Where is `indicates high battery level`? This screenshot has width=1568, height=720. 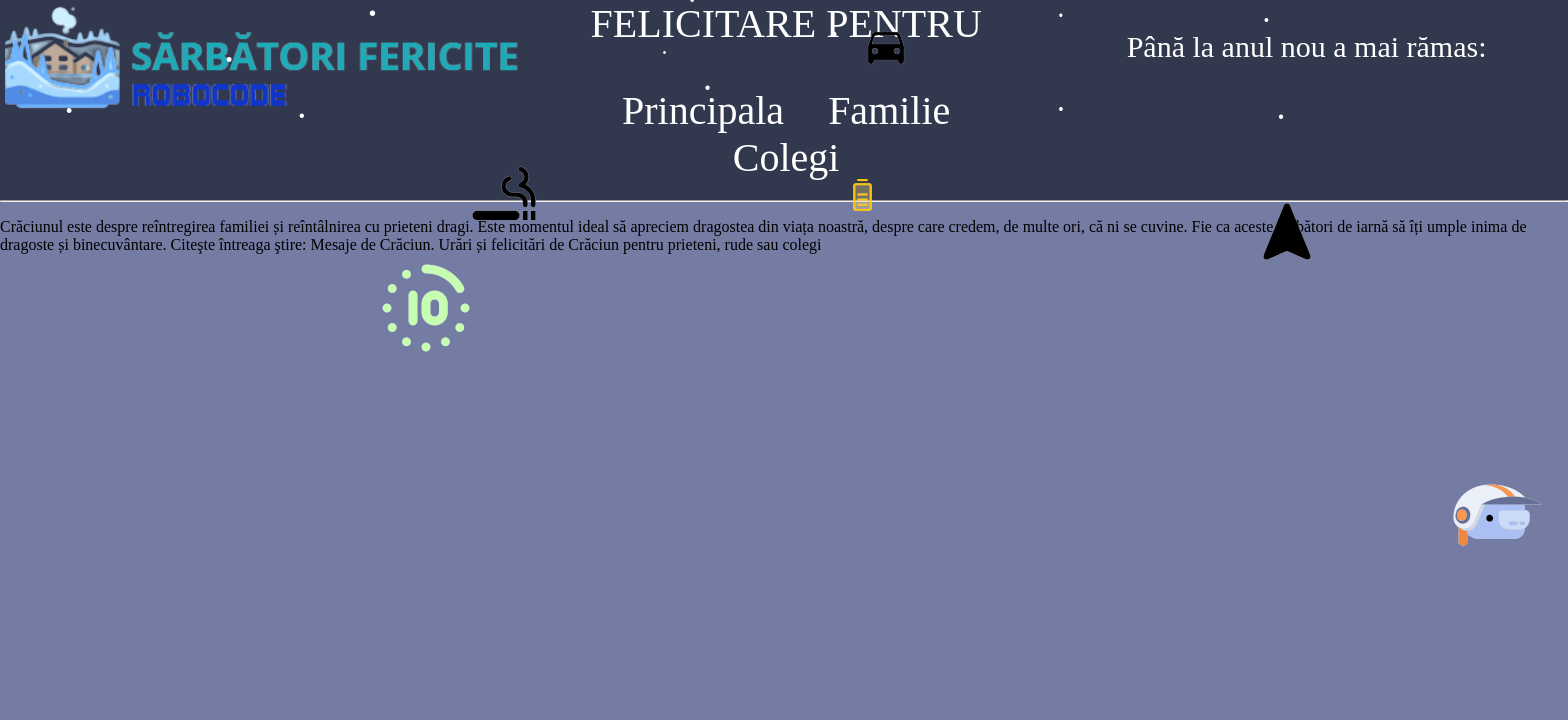 indicates high battery level is located at coordinates (862, 195).